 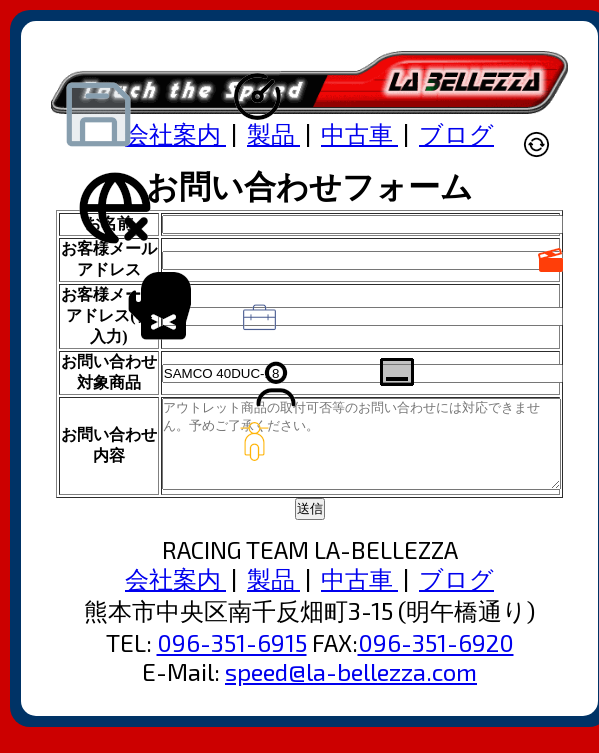 I want to click on access tools and utilities, so click(x=259, y=318).